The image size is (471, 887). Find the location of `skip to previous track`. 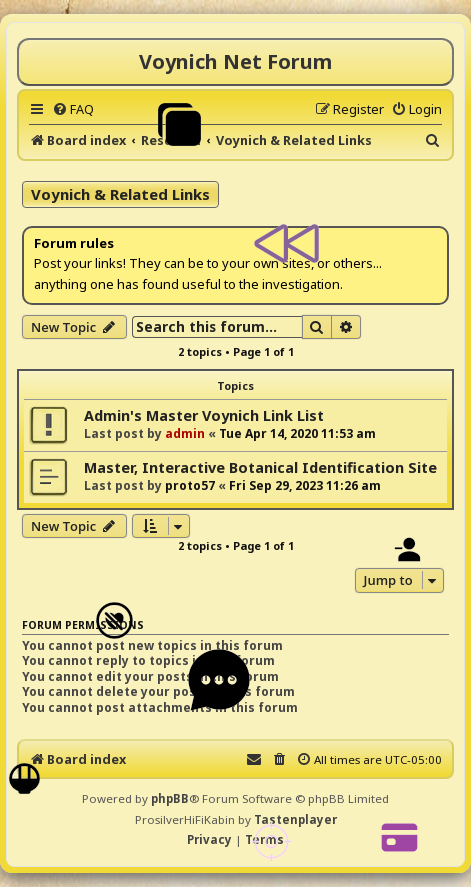

skip to previous track is located at coordinates (286, 243).